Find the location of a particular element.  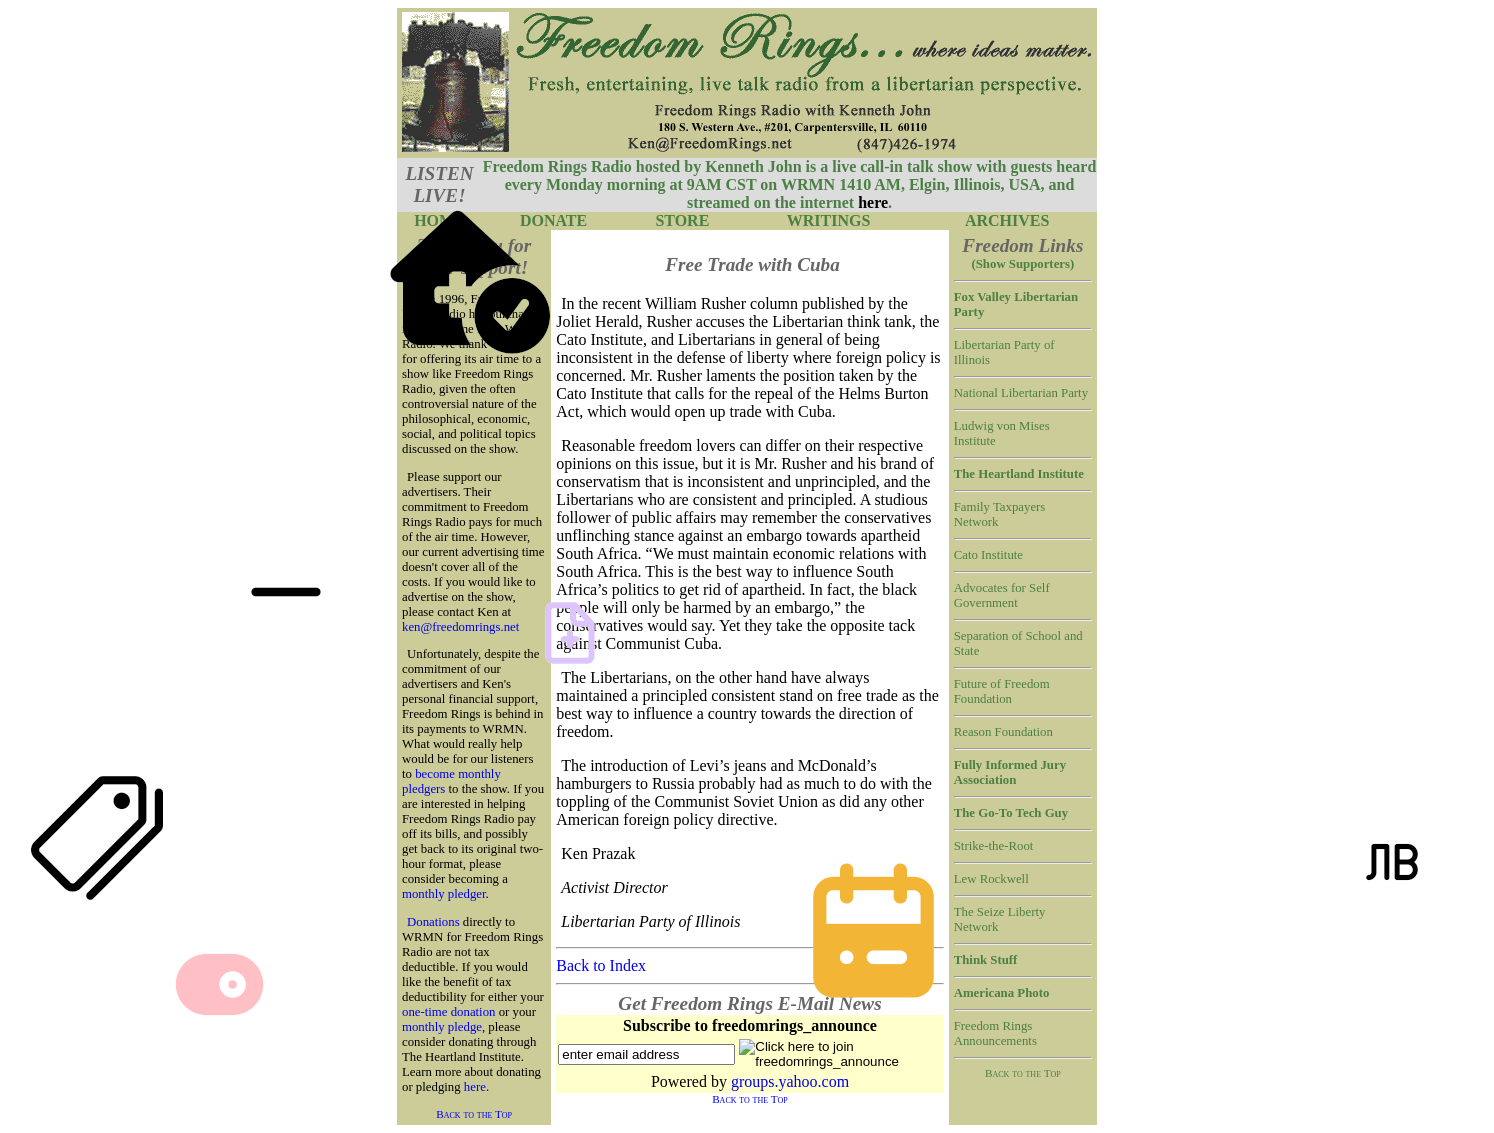

verified medical home or healthcare facility is located at coordinates (466, 278).